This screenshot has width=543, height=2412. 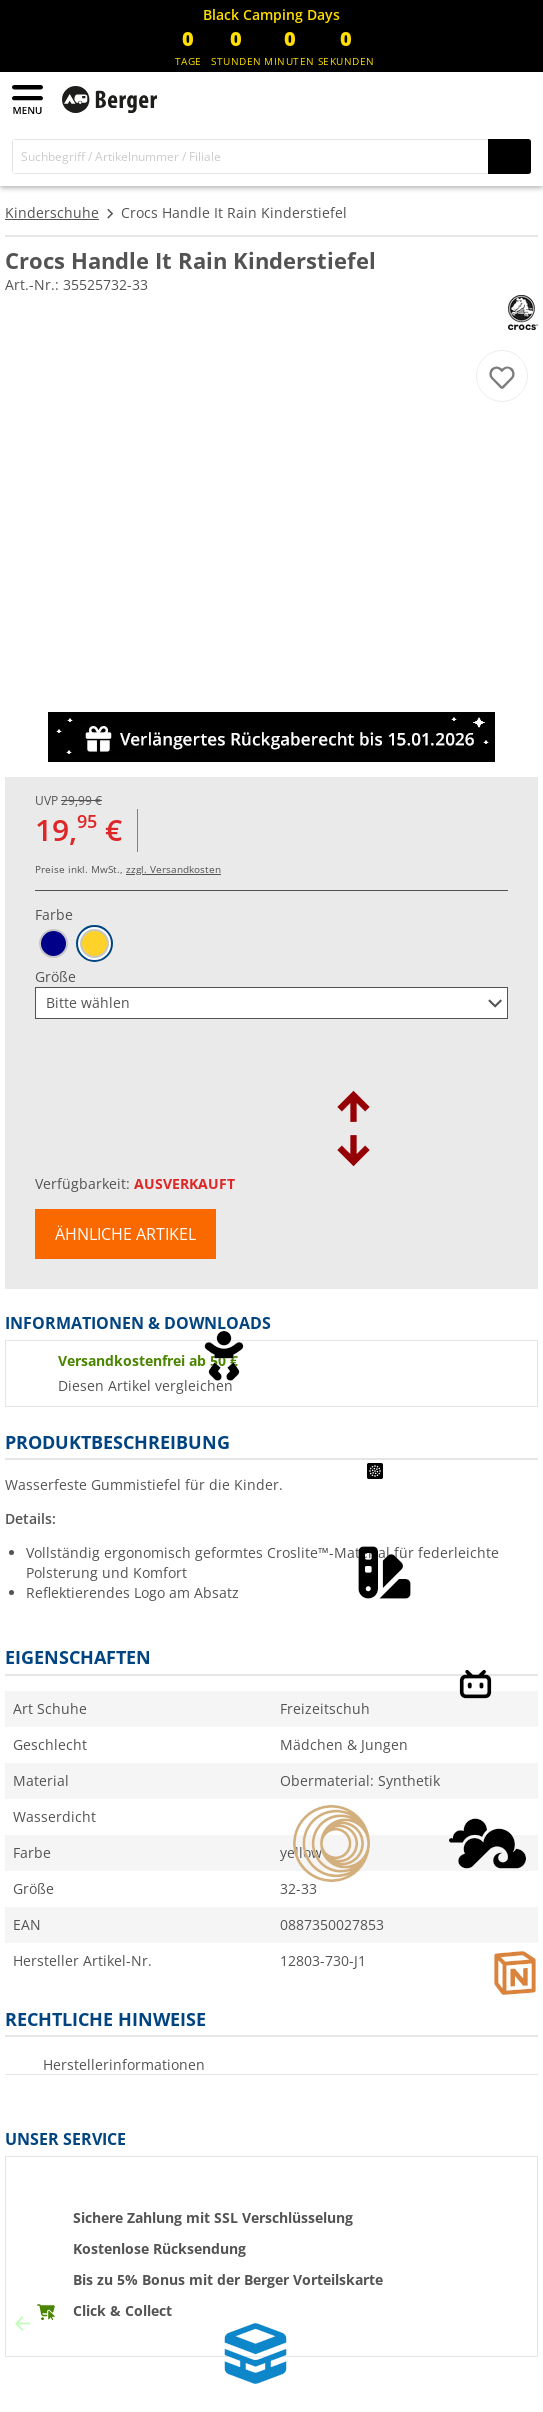 What do you see at coordinates (331, 1843) in the screenshot?
I see `open photobucket app` at bounding box center [331, 1843].